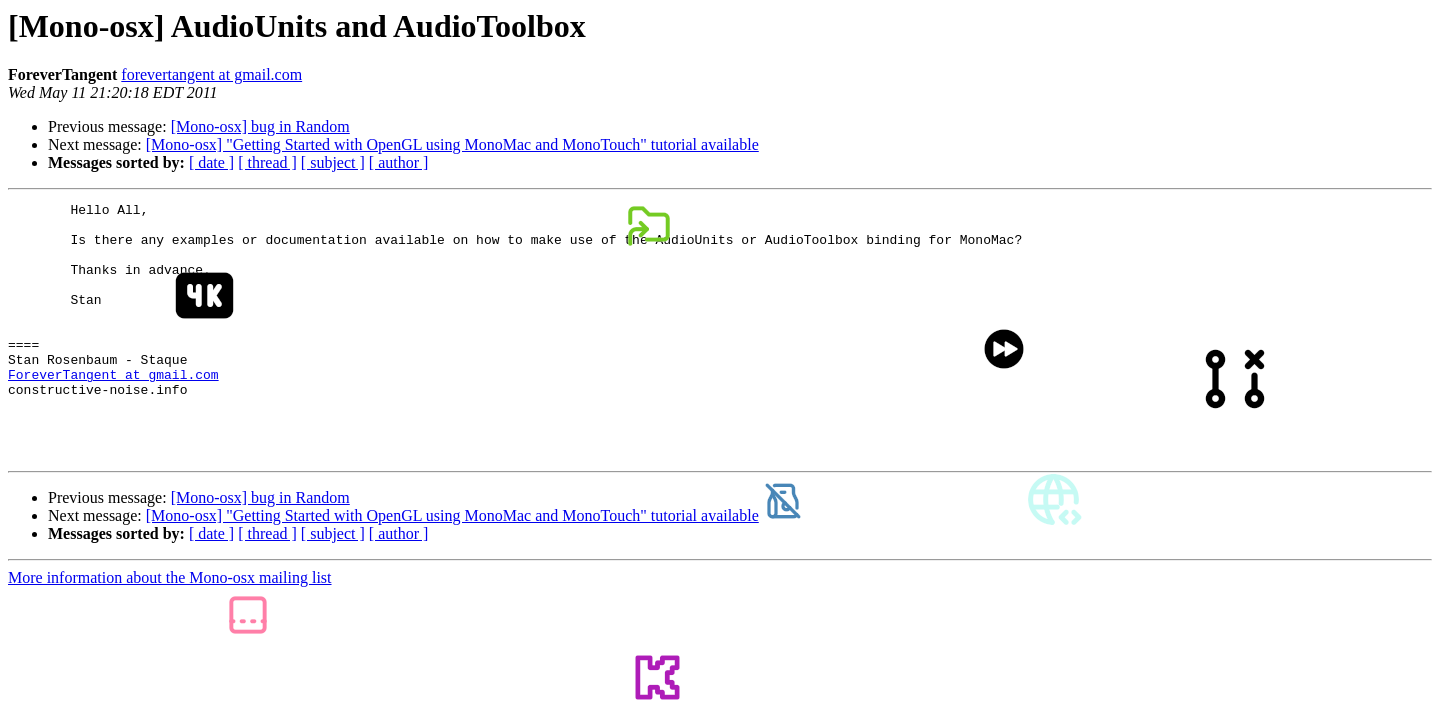 The image size is (1440, 720). I want to click on toggle bottom navigation bar off, so click(248, 615).